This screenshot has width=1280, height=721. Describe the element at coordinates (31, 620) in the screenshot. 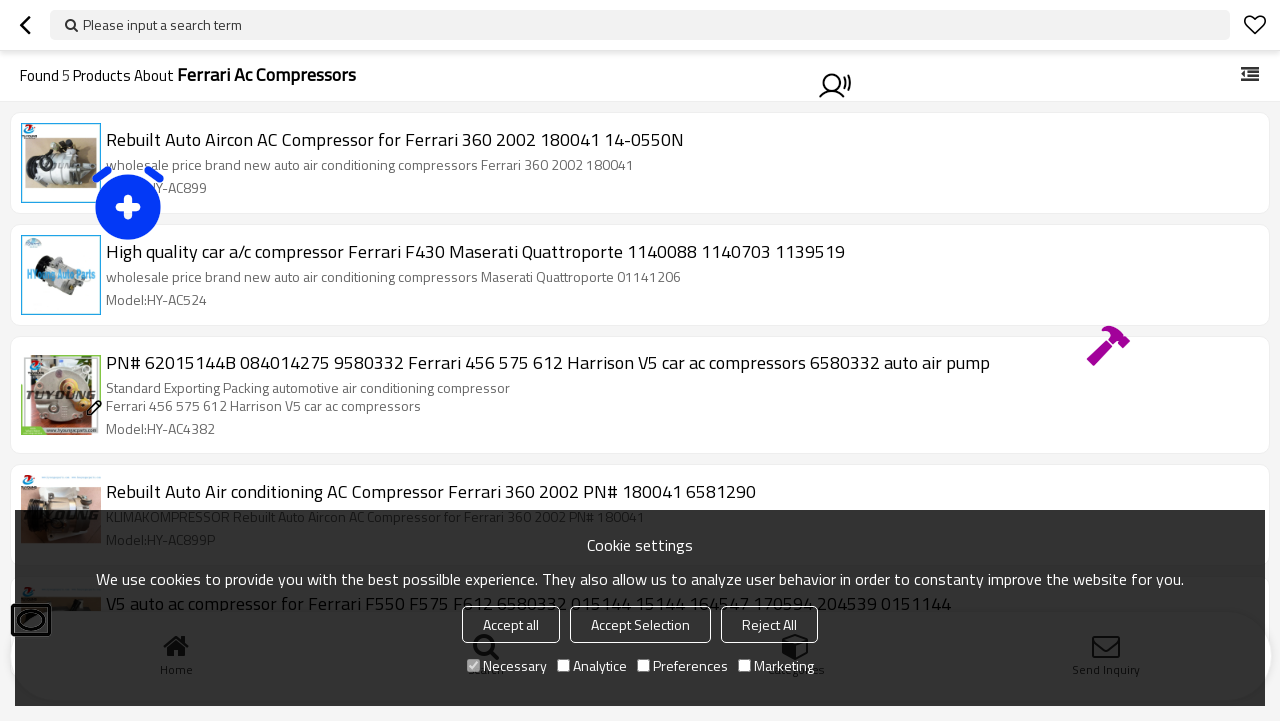

I see `apply vignette effect to photo` at that location.